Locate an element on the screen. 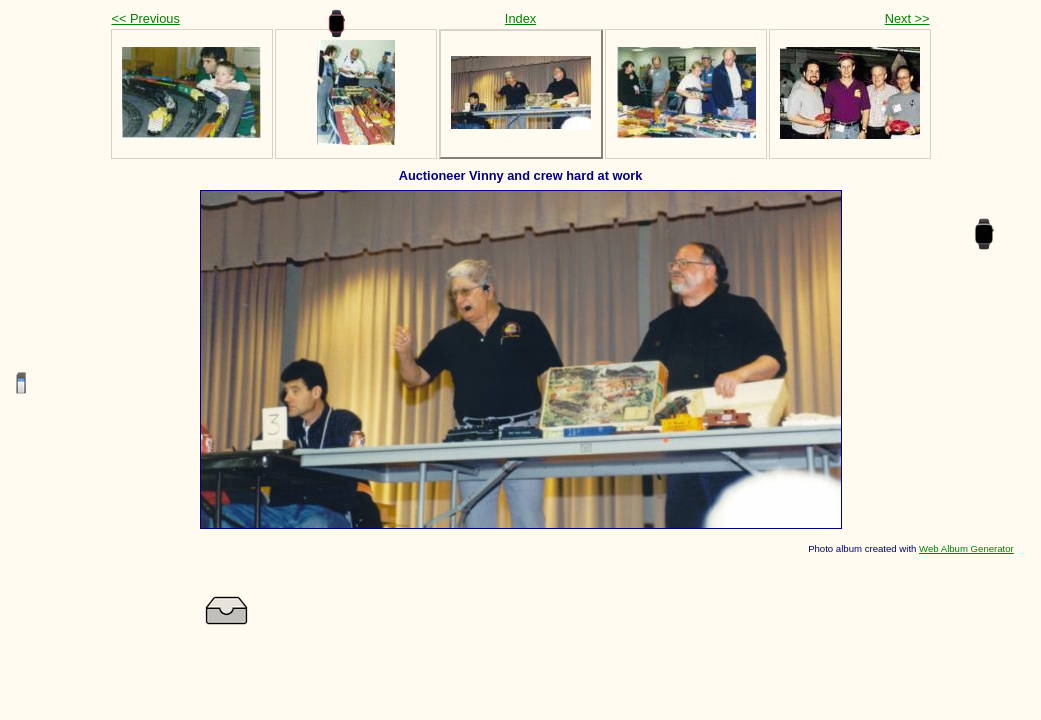 This screenshot has width=1041, height=720. view your email inbox is located at coordinates (226, 610).